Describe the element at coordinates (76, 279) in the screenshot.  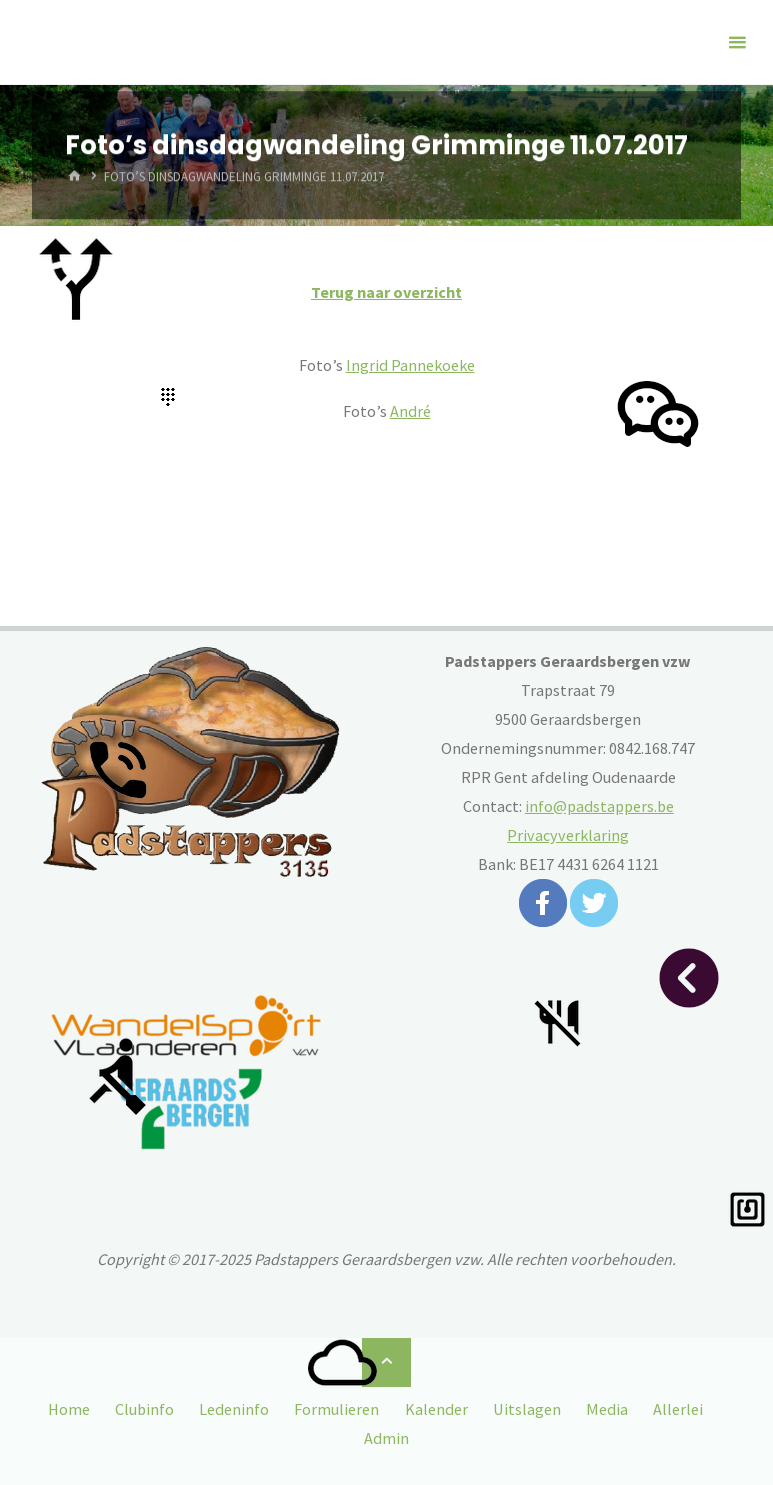
I see `view alternative routes` at that location.